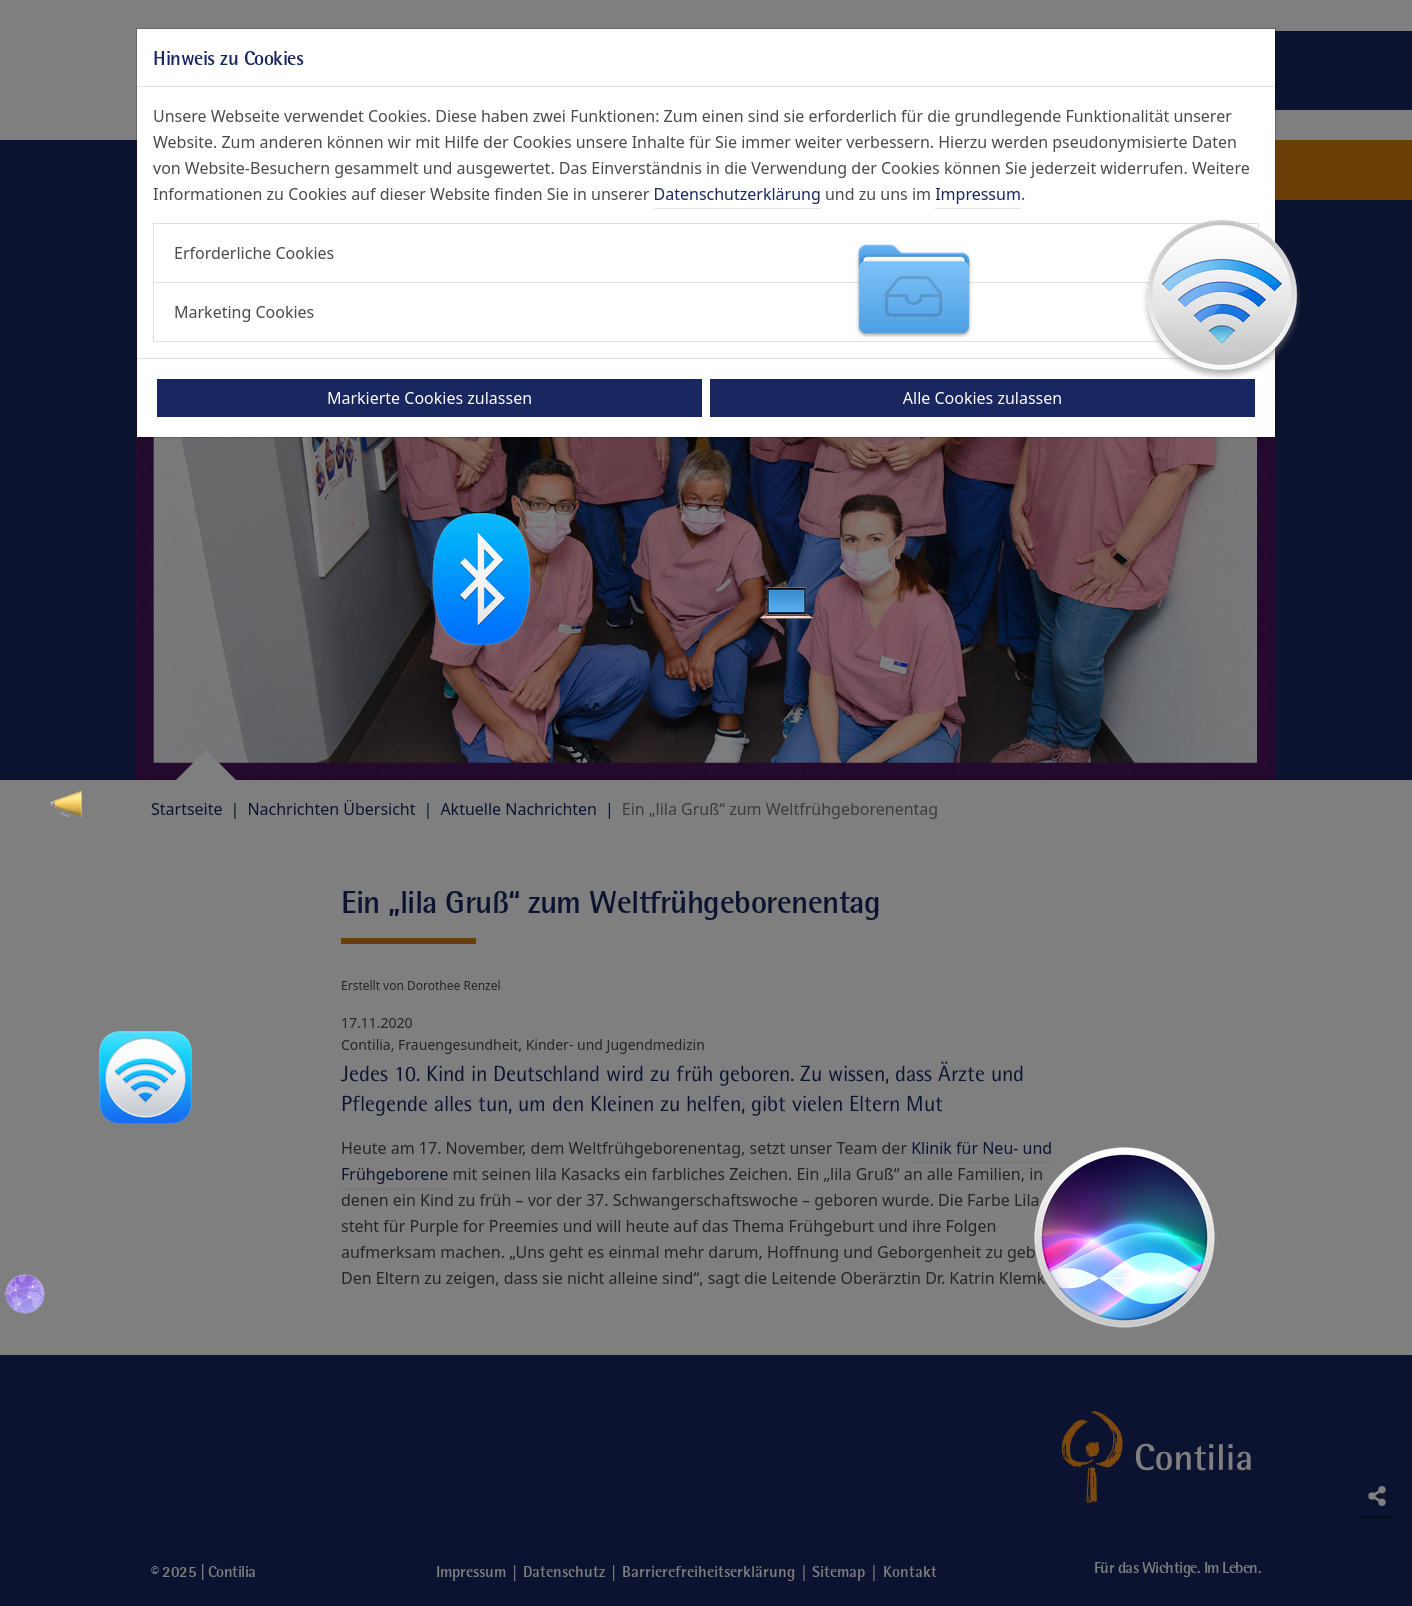 The width and height of the screenshot is (1412, 1606). I want to click on represents this macbook in system preferences or device settings, so click(786, 598).